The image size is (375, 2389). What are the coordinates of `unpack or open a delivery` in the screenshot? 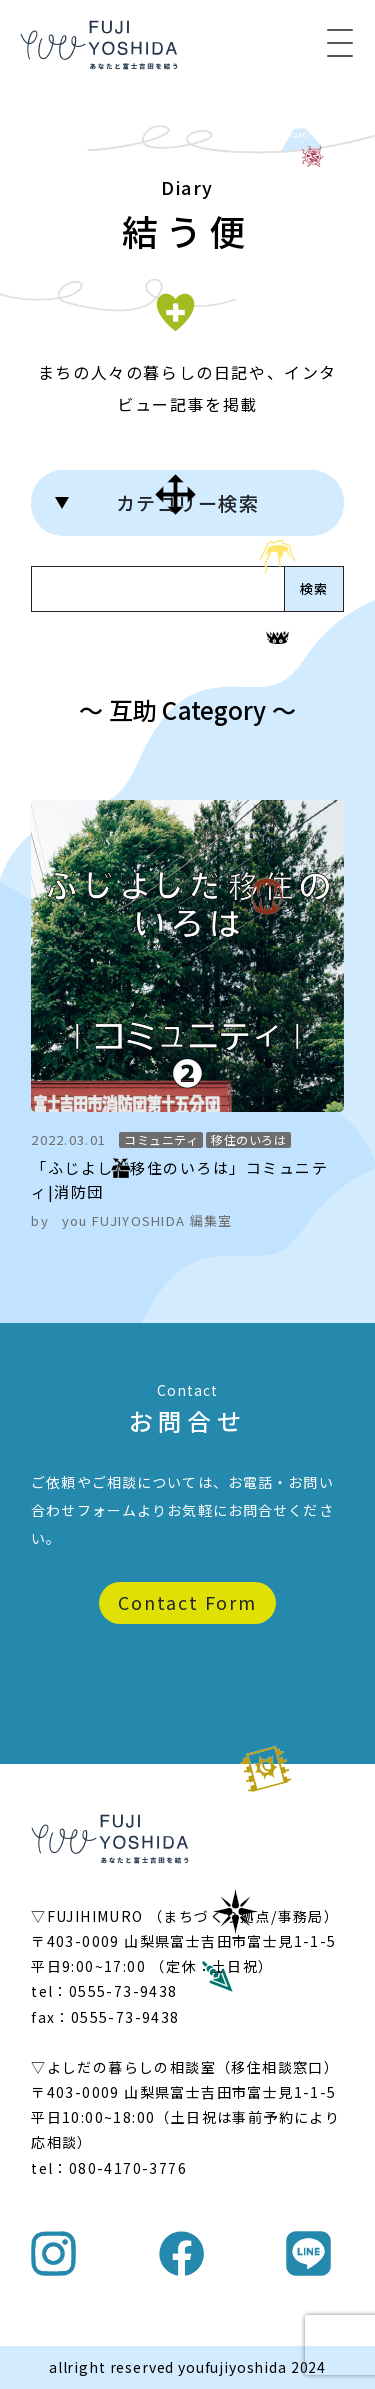 It's located at (121, 1168).